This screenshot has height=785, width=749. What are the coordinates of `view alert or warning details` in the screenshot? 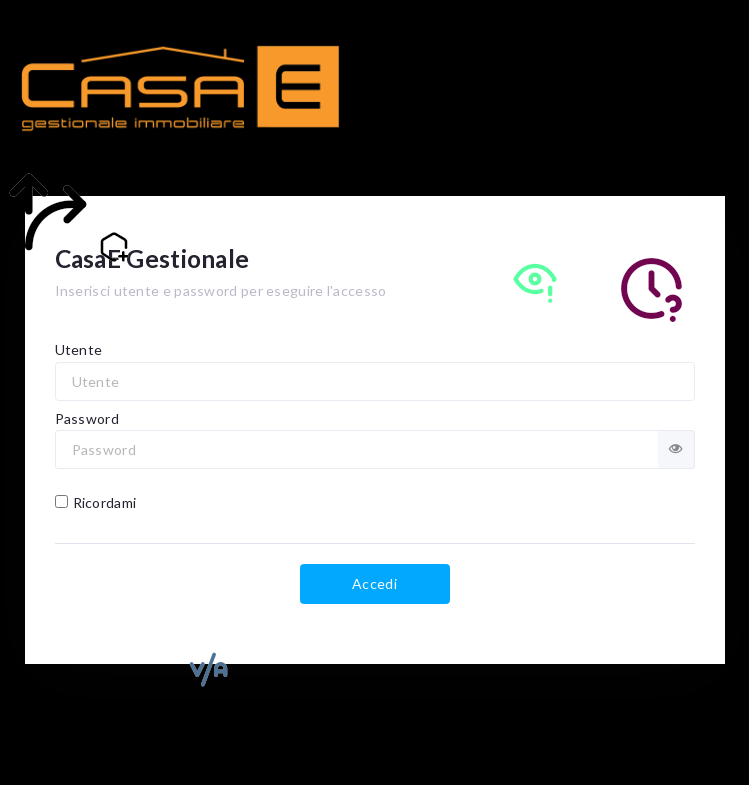 It's located at (535, 279).